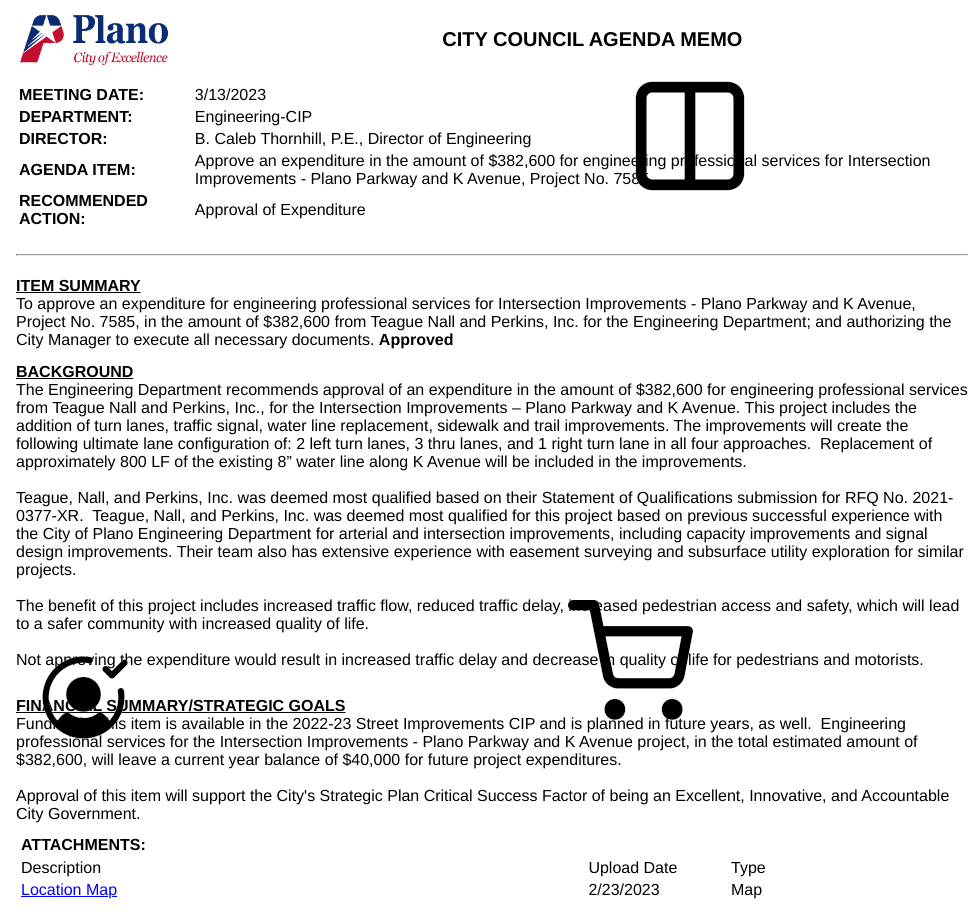 Image resolution: width=968 pixels, height=920 pixels. What do you see at coordinates (690, 136) in the screenshot?
I see `switch to column layout view` at bounding box center [690, 136].